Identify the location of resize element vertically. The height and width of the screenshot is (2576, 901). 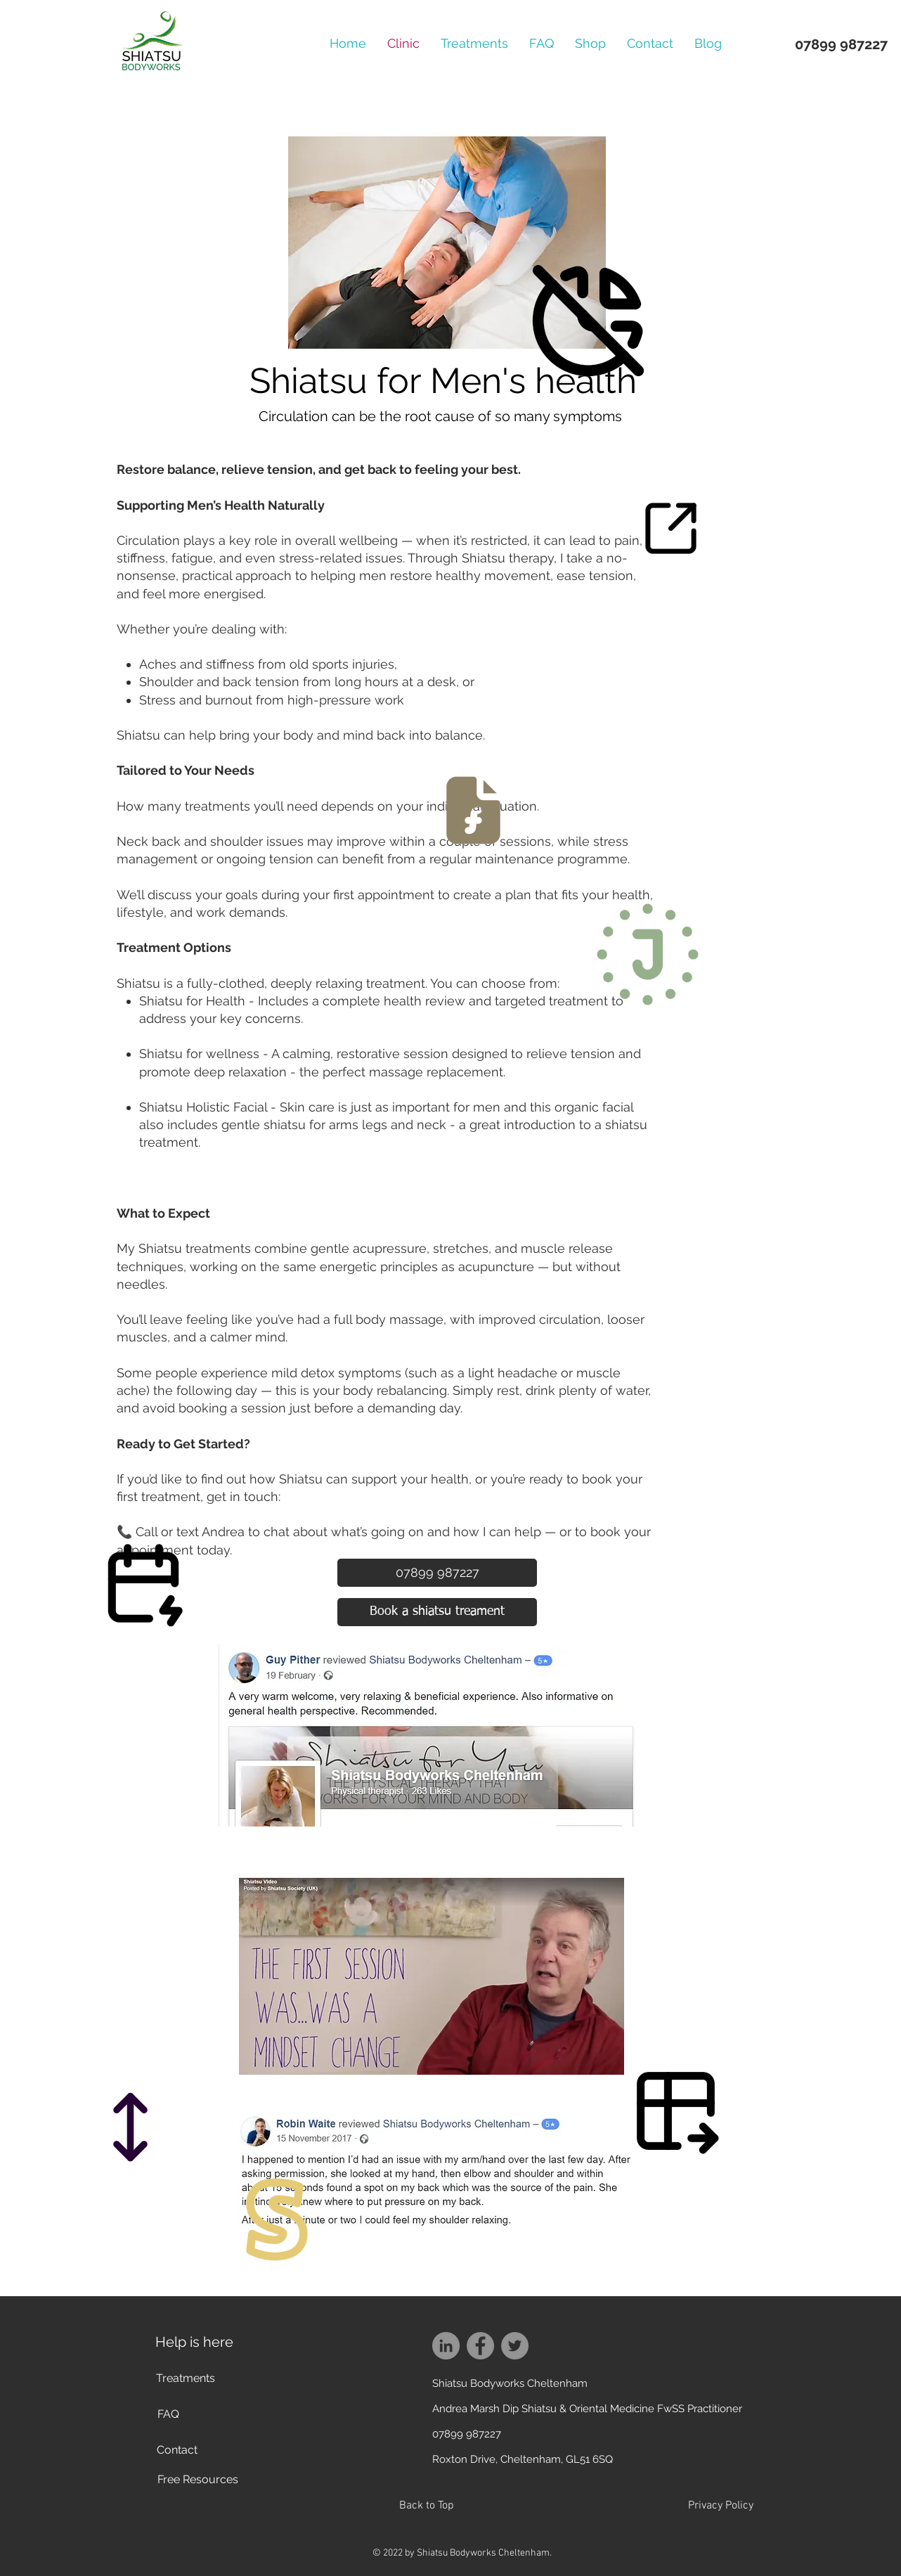
(130, 2127).